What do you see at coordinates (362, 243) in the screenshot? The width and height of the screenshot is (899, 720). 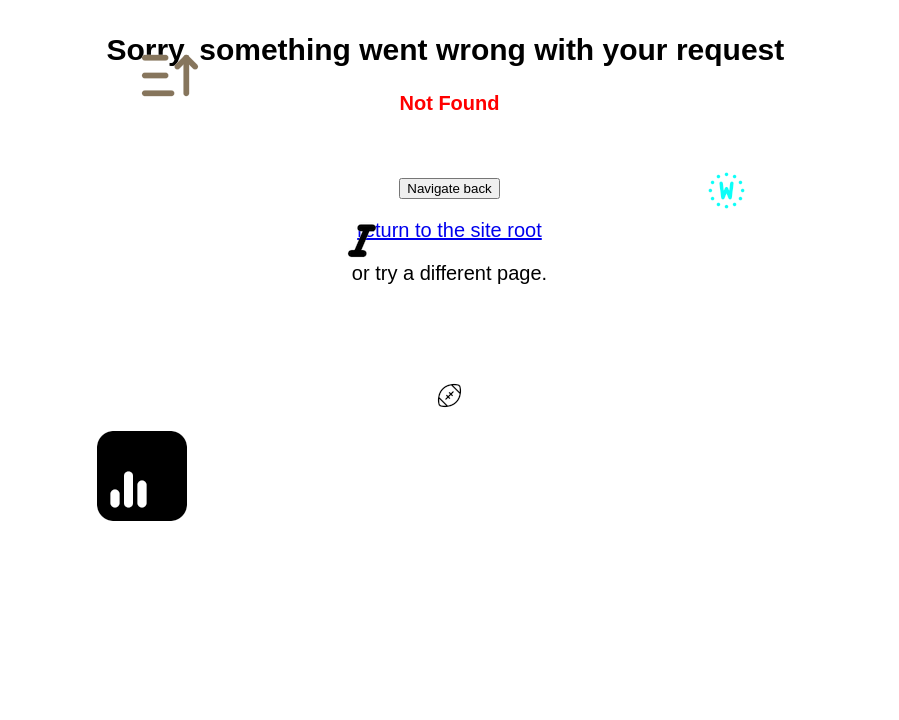 I see `apply italic formatting to selected text` at bounding box center [362, 243].